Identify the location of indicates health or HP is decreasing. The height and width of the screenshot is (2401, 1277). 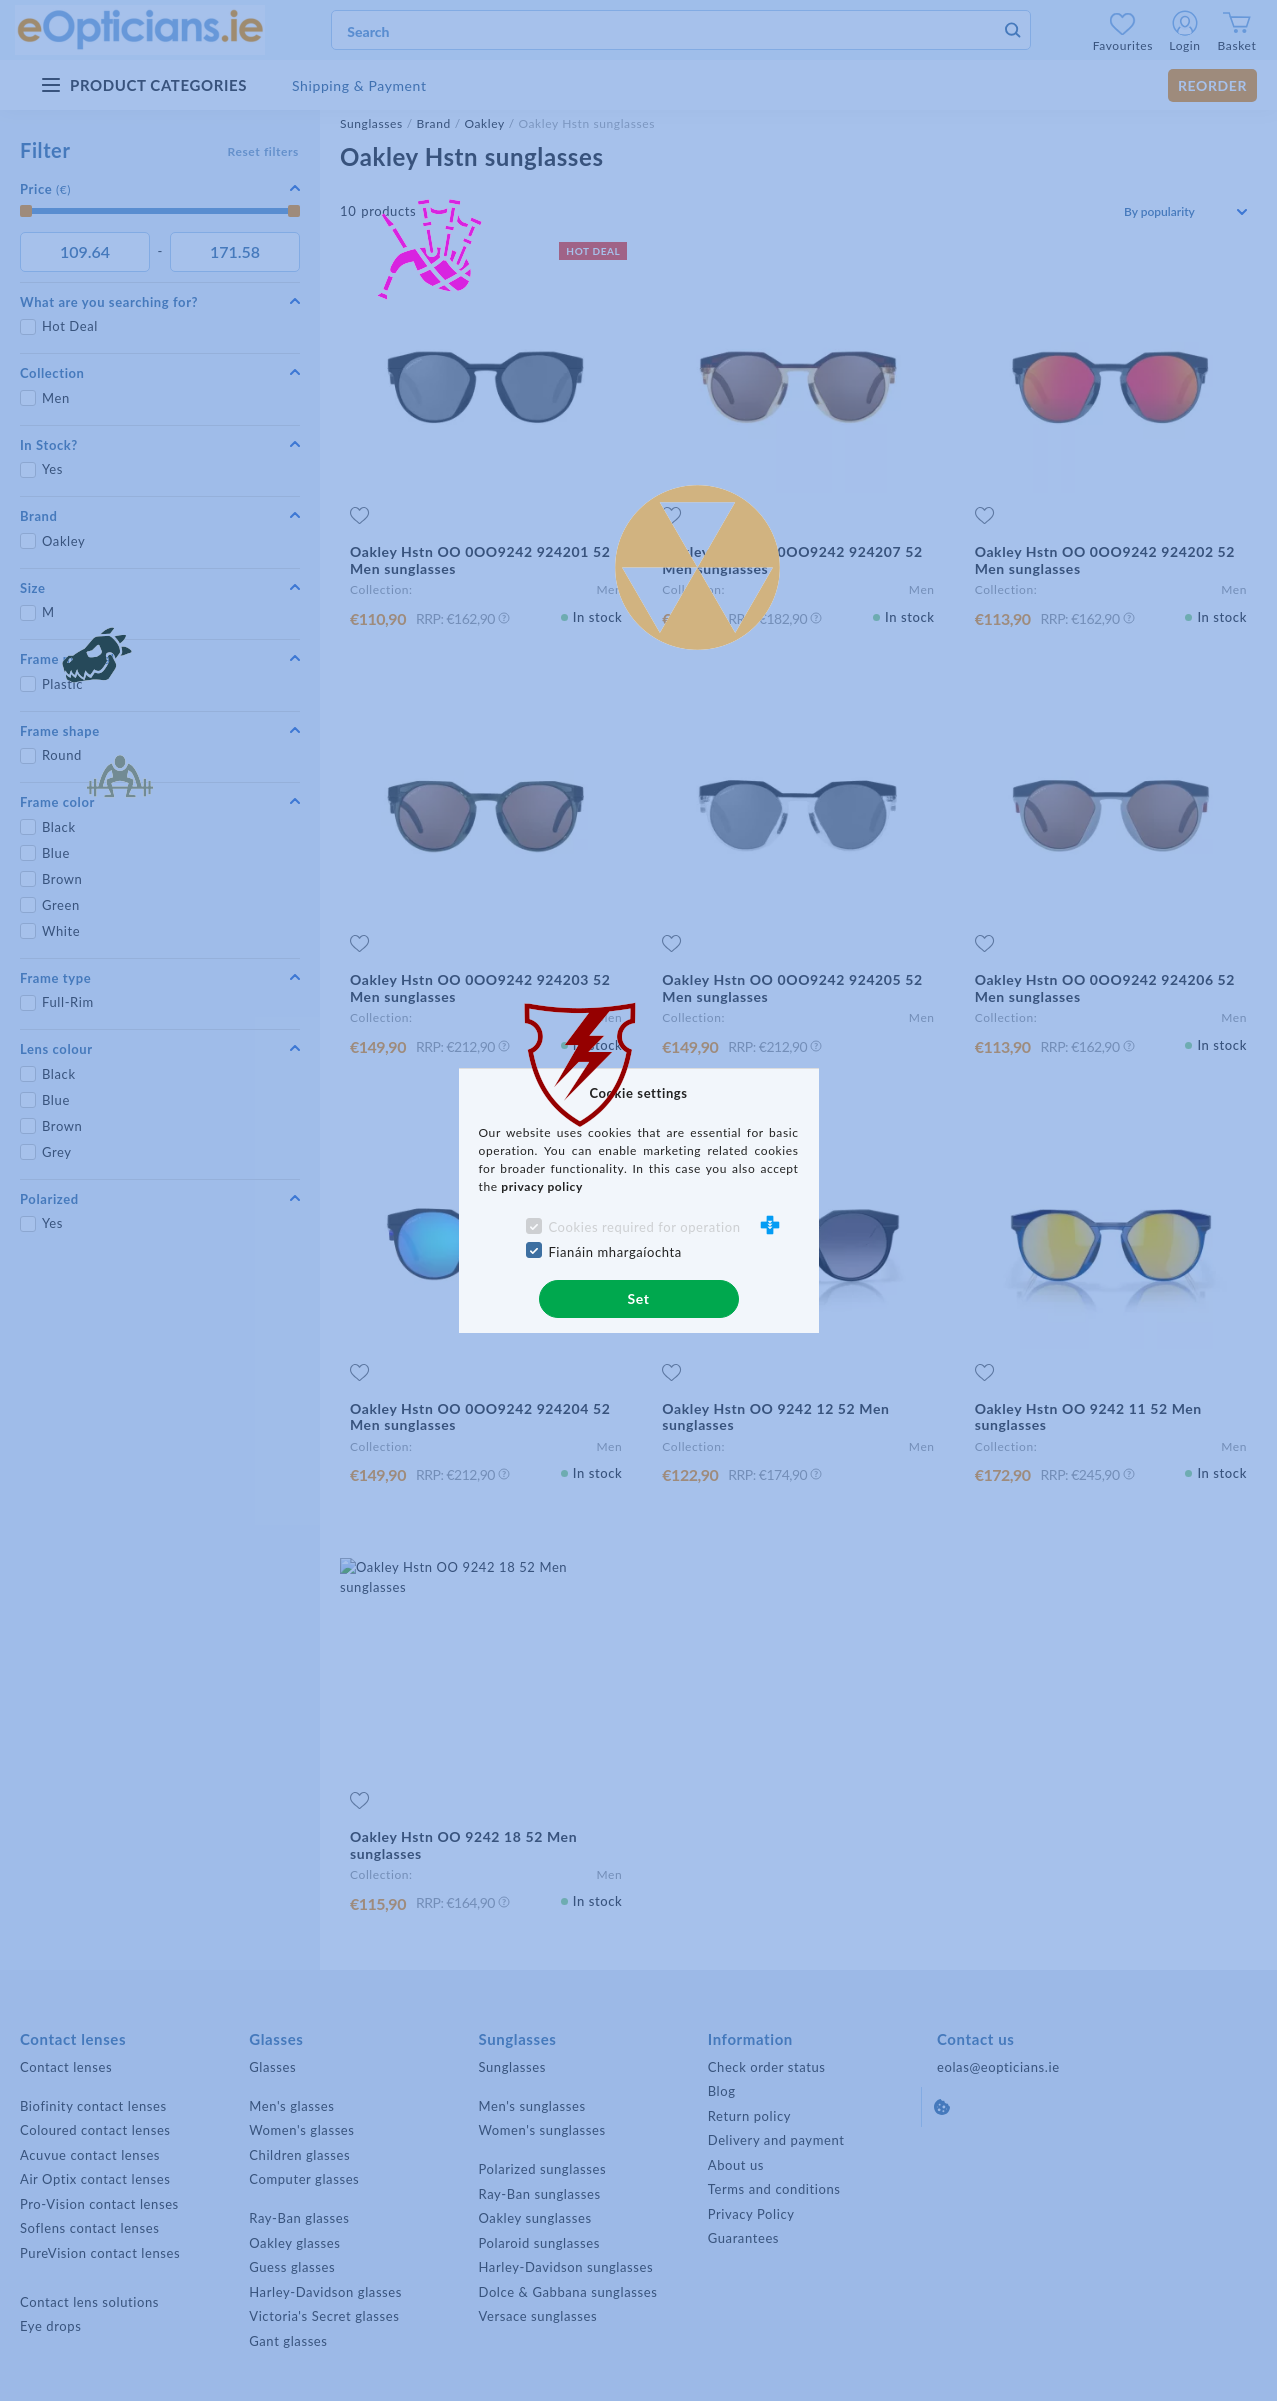
(770, 1225).